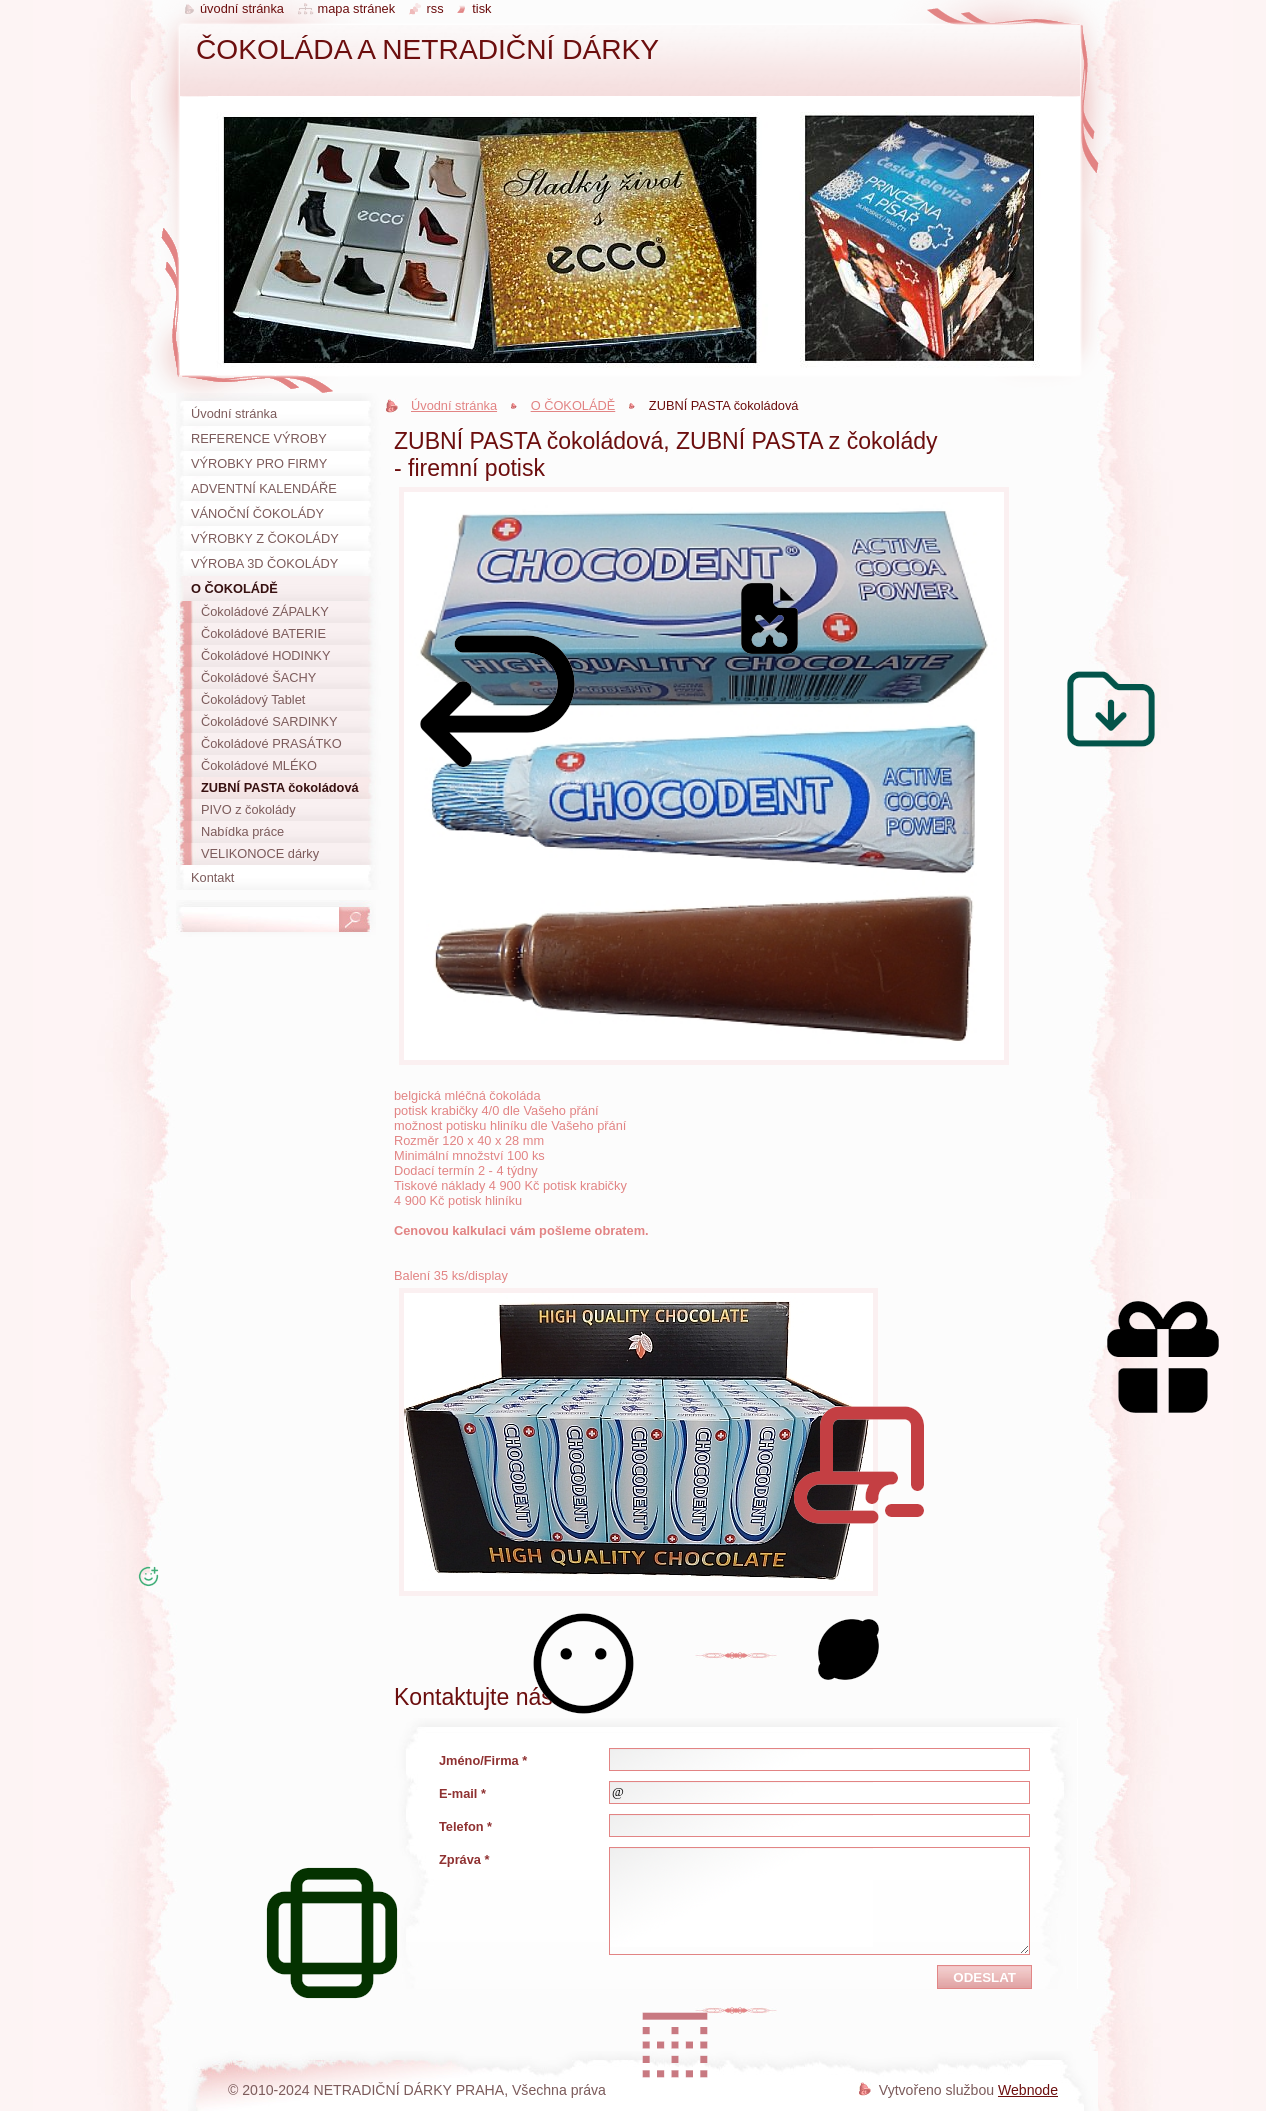 The image size is (1266, 2111). Describe the element at coordinates (859, 1465) in the screenshot. I see `remove a script or code file` at that location.